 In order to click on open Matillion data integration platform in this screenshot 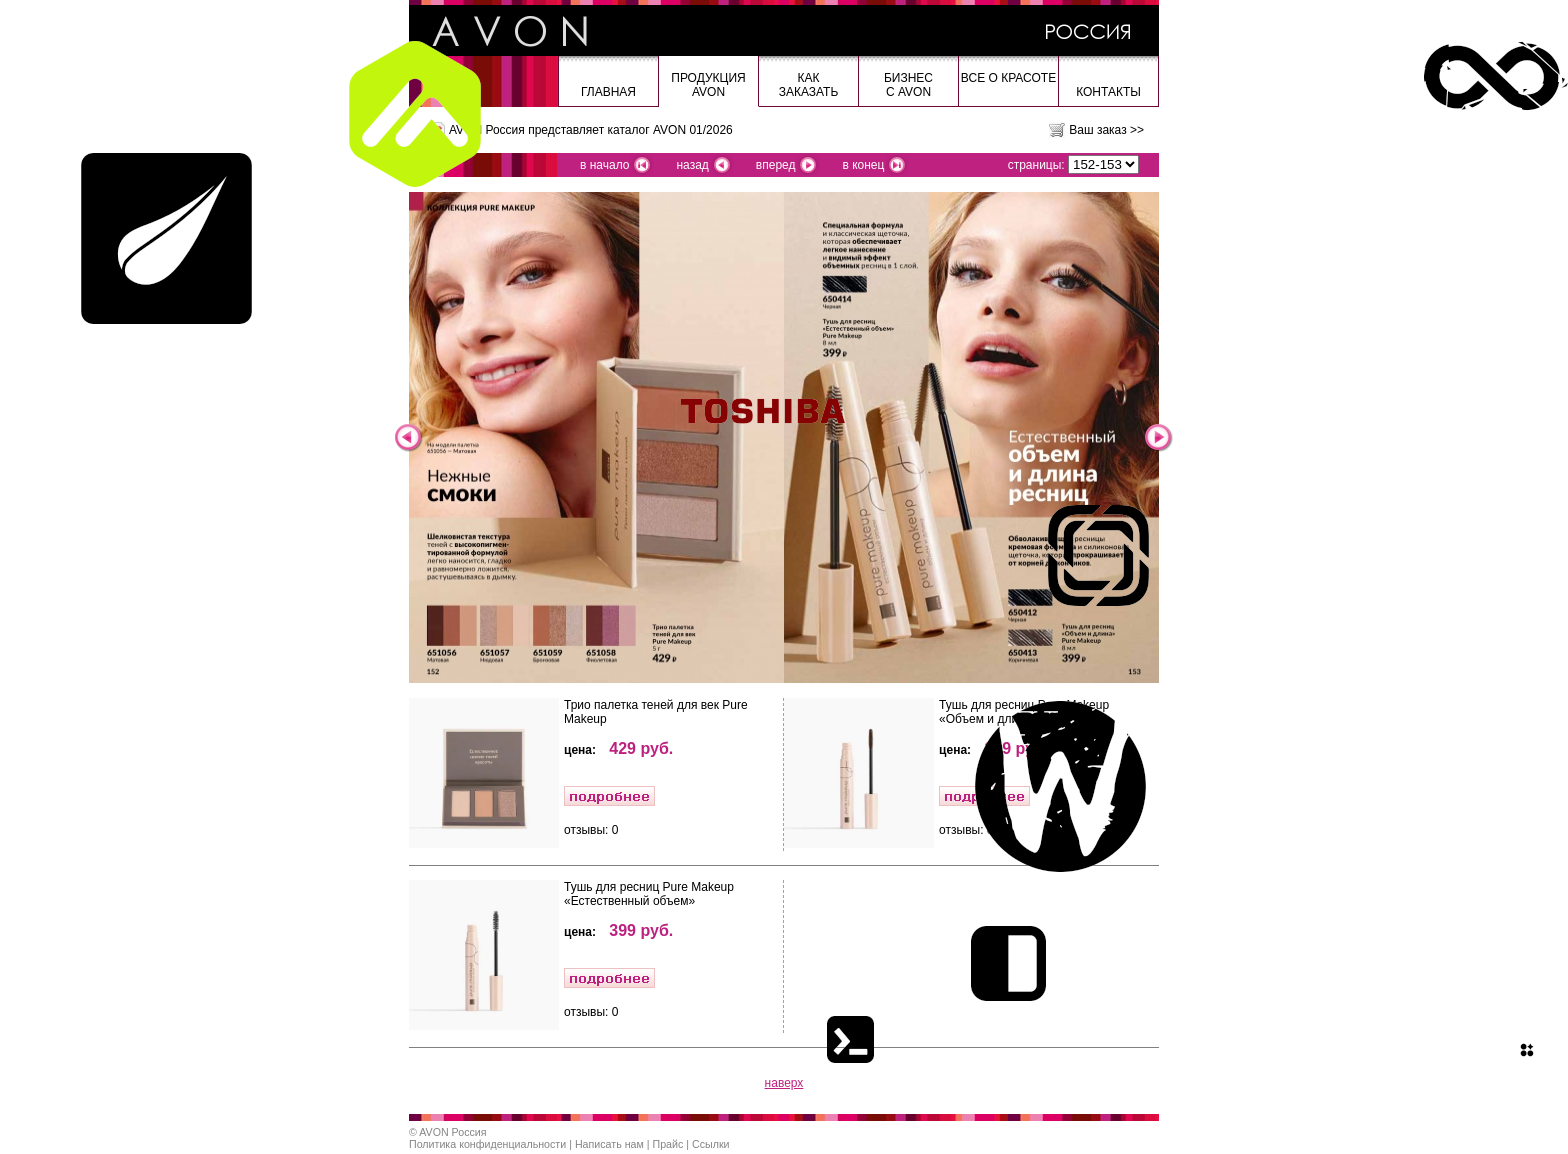, I will do `click(415, 114)`.